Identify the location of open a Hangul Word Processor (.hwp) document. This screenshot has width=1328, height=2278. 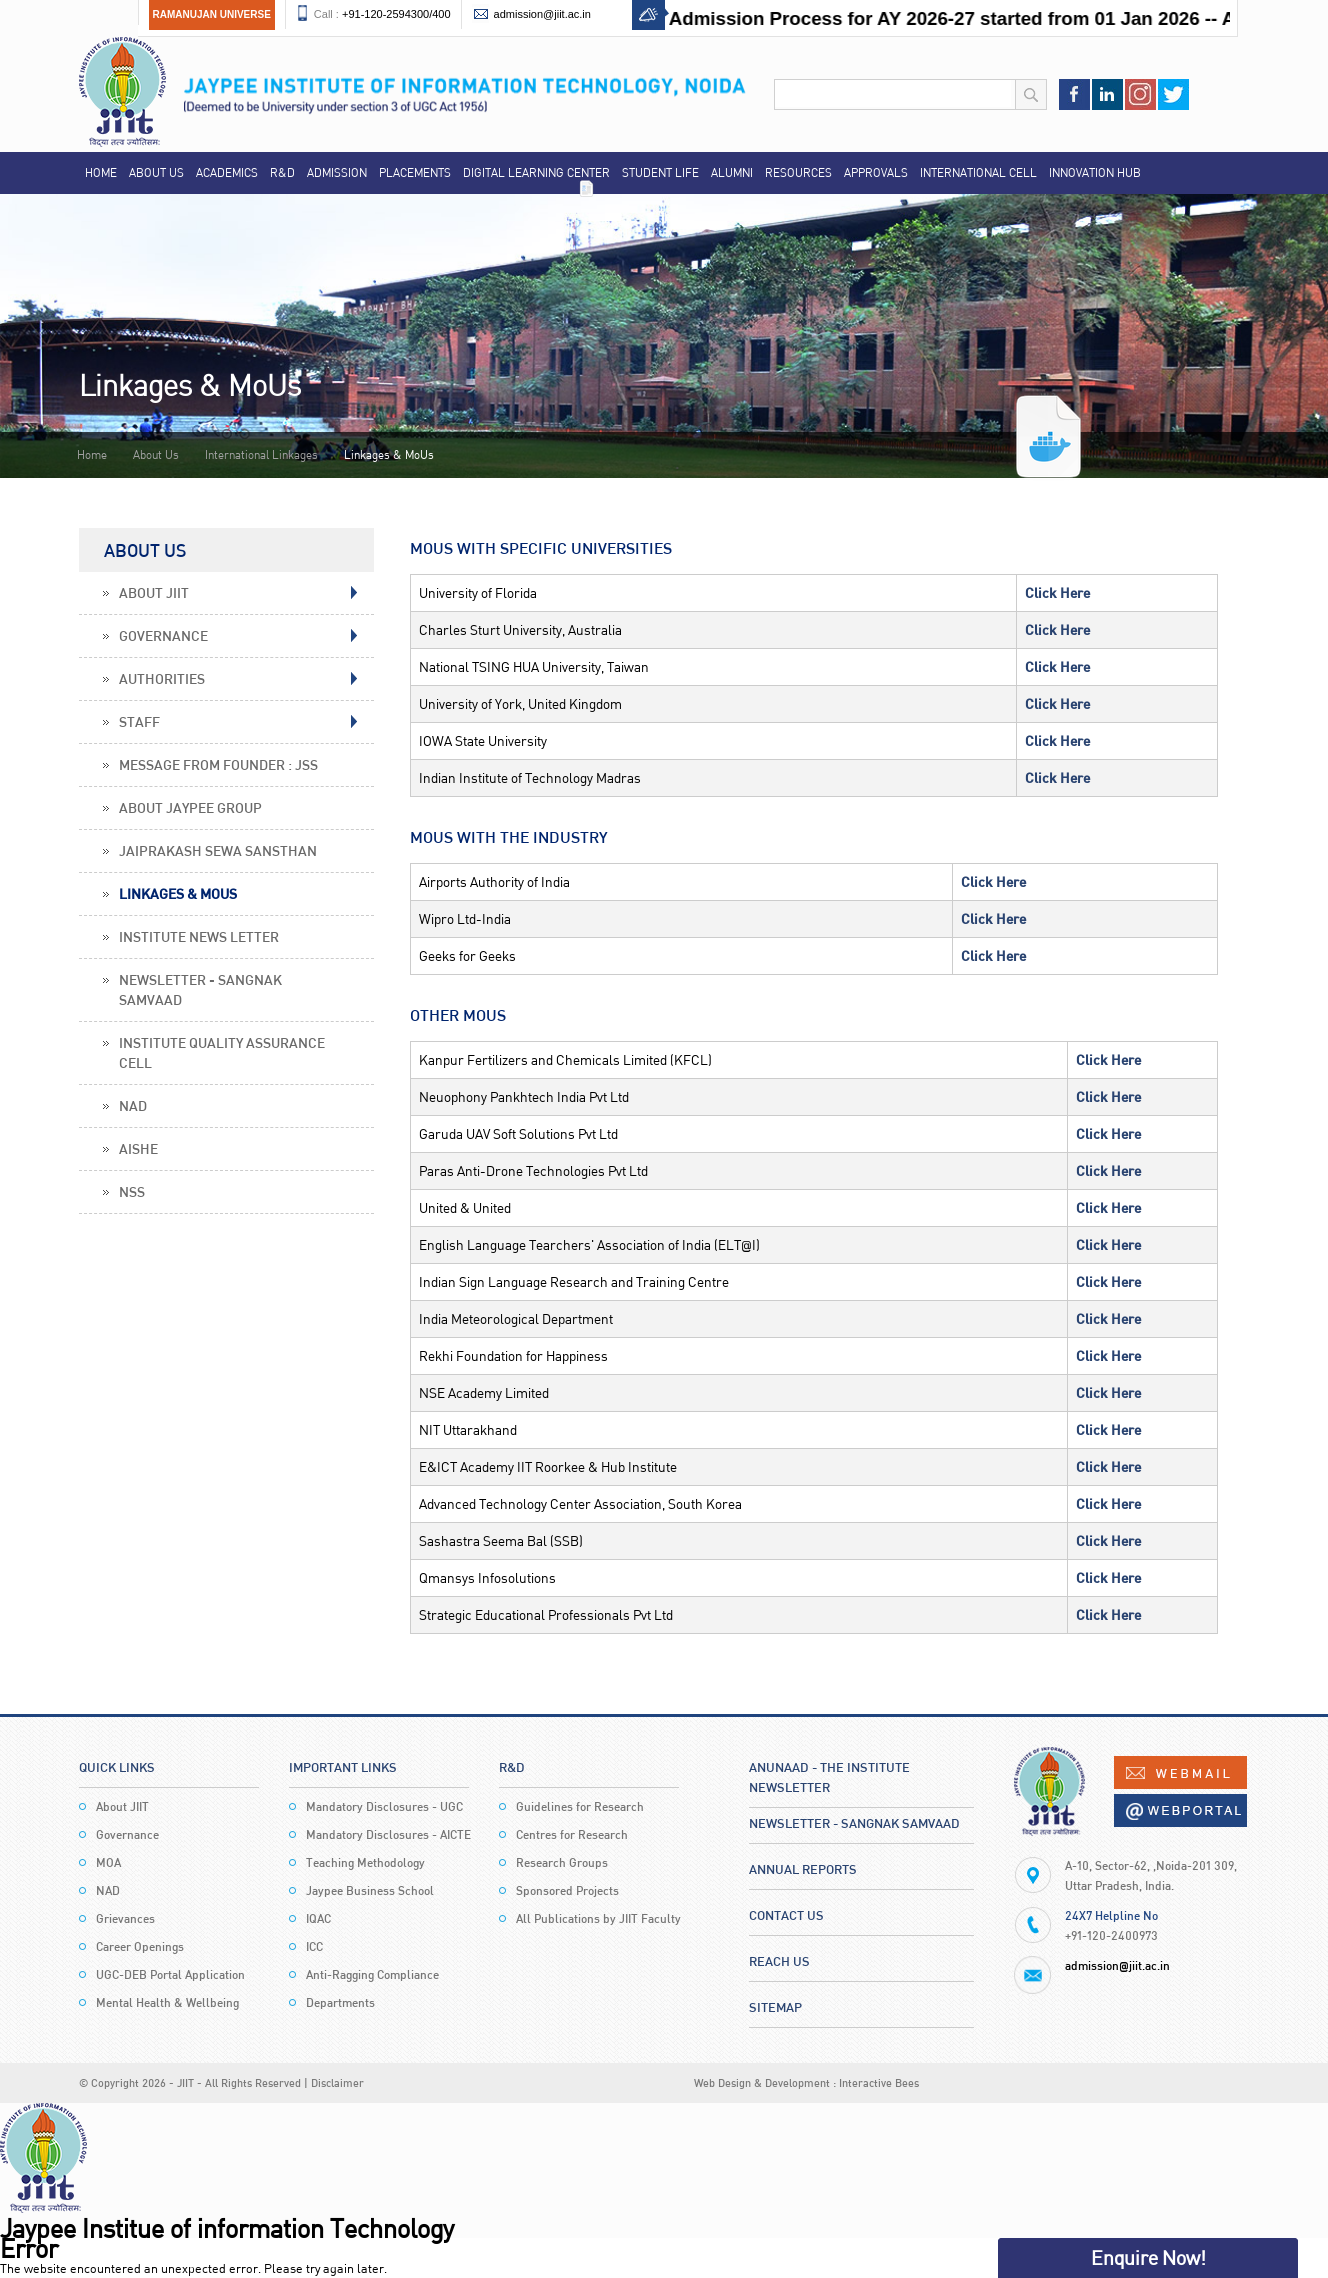
(586, 188).